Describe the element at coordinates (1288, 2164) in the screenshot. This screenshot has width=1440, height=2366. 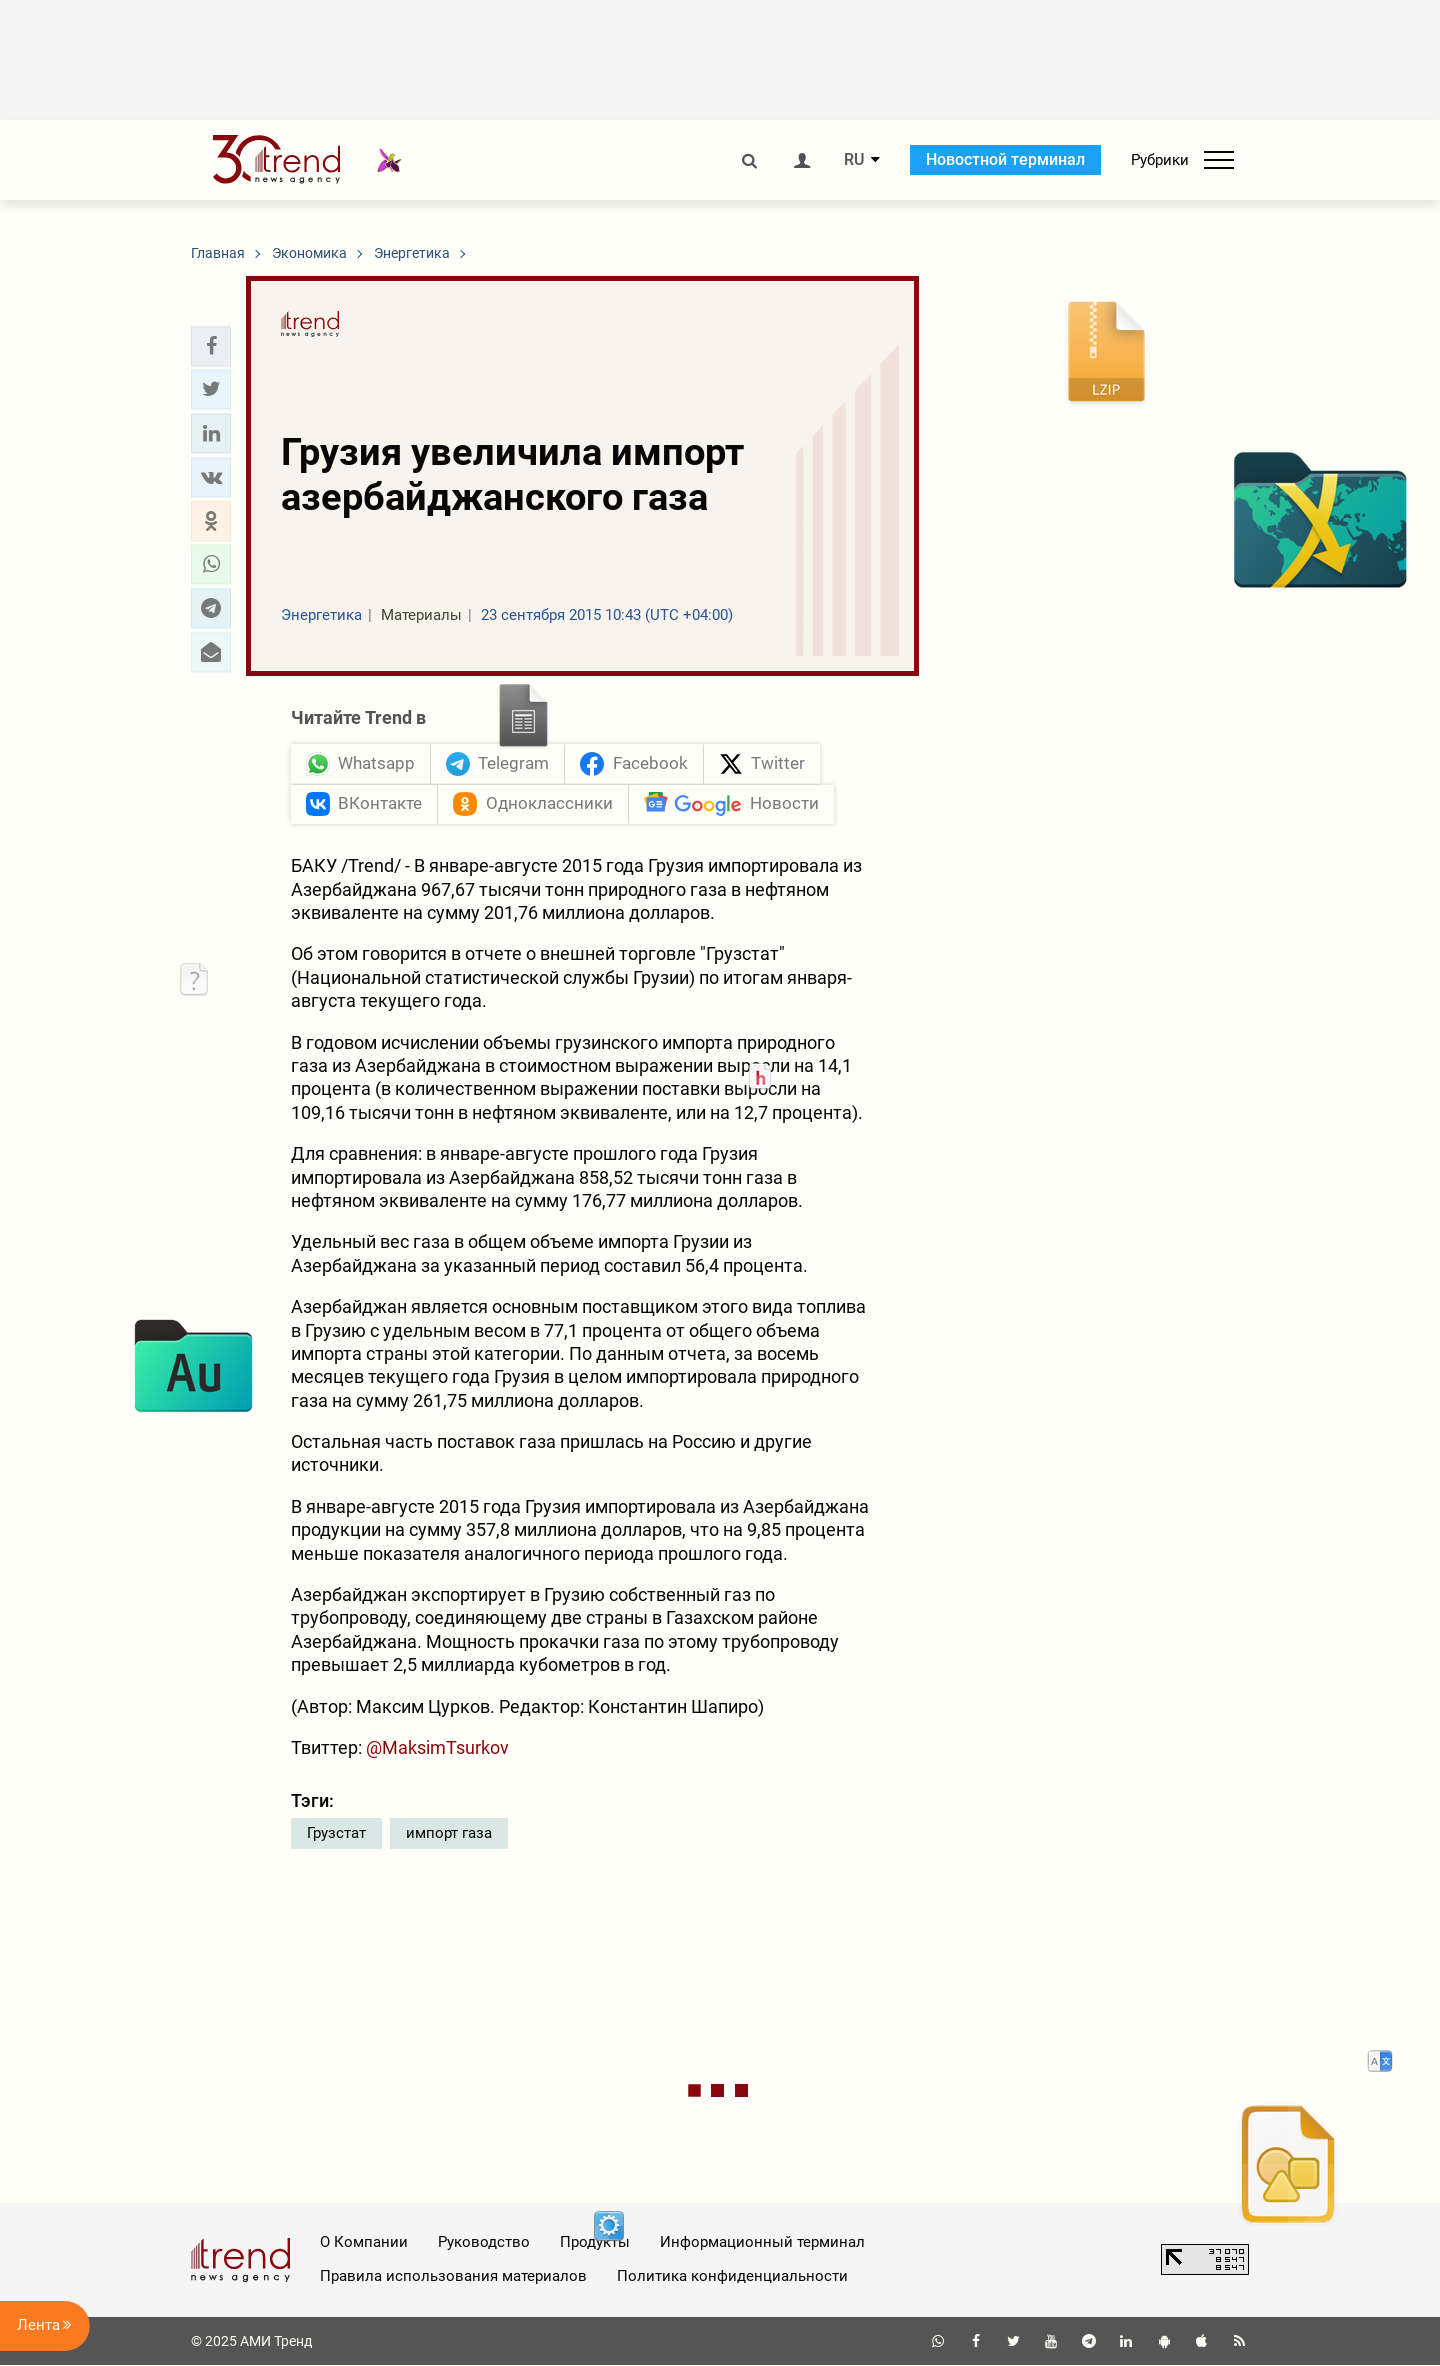
I see `a libreoffice draw document file` at that location.